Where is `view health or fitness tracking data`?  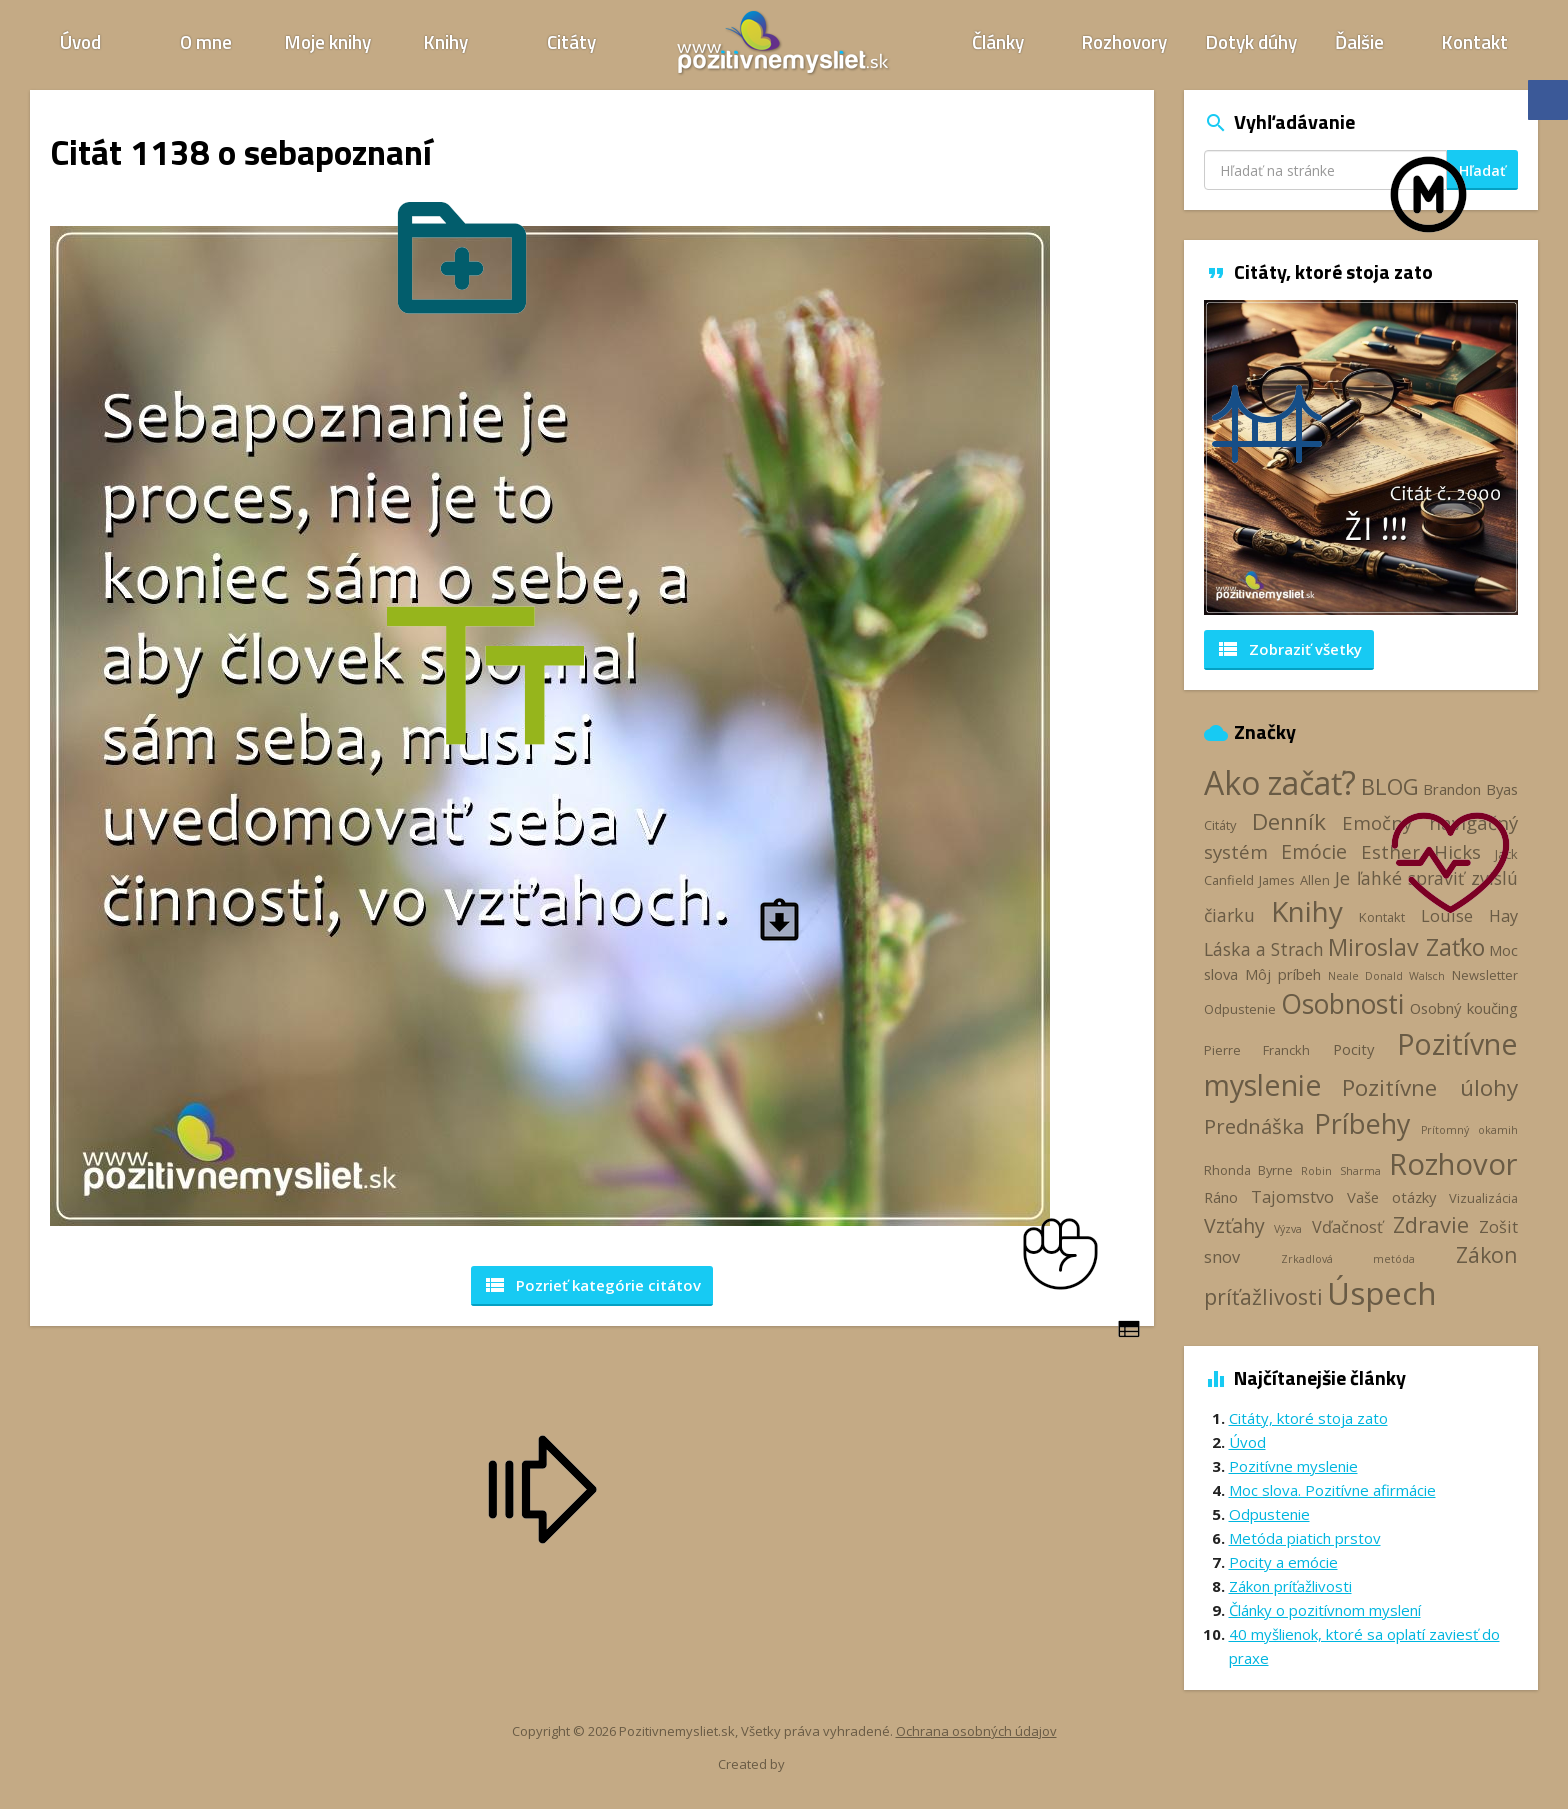 view health or fitness tracking data is located at coordinates (1450, 858).